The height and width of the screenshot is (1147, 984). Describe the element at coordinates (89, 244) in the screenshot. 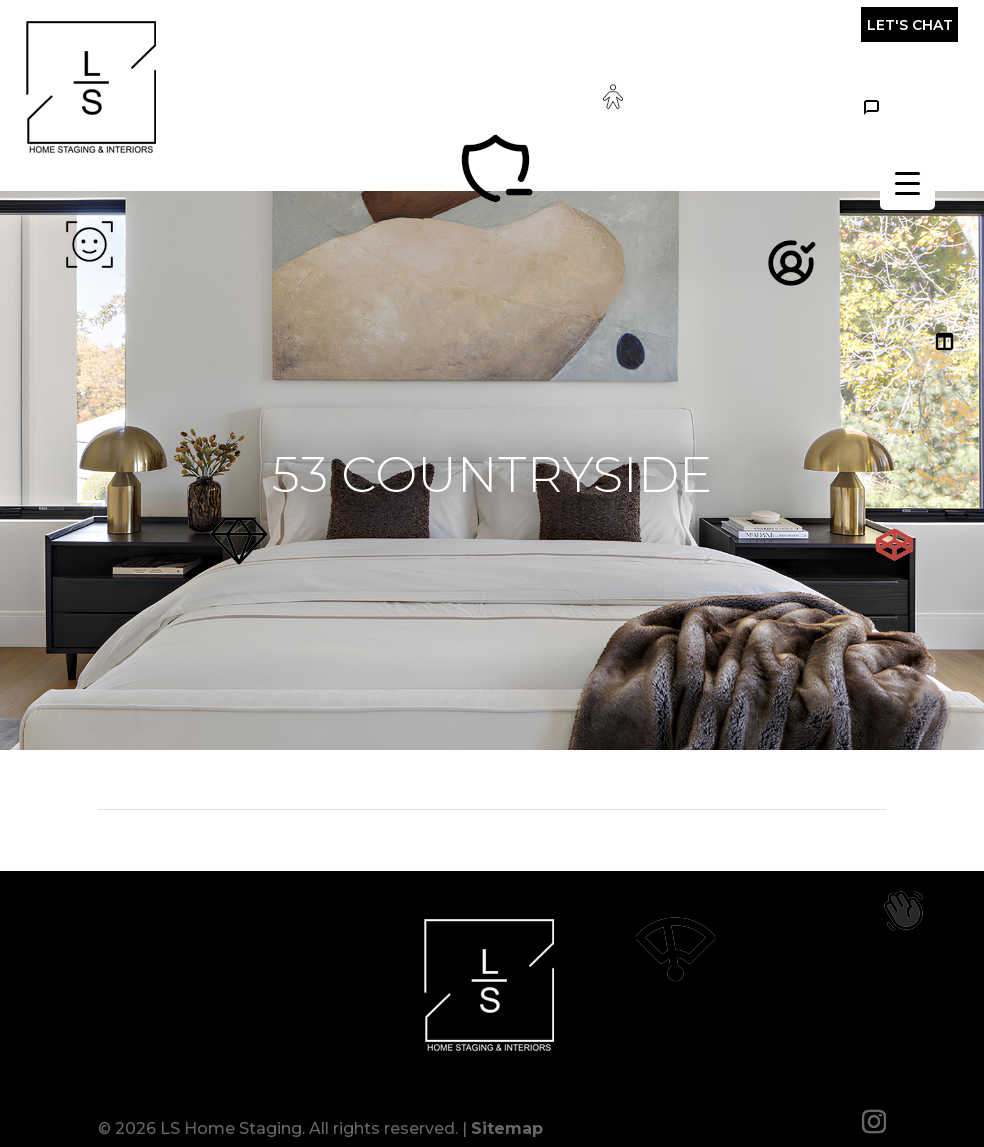

I see `scan face to unlock or authenticate` at that location.